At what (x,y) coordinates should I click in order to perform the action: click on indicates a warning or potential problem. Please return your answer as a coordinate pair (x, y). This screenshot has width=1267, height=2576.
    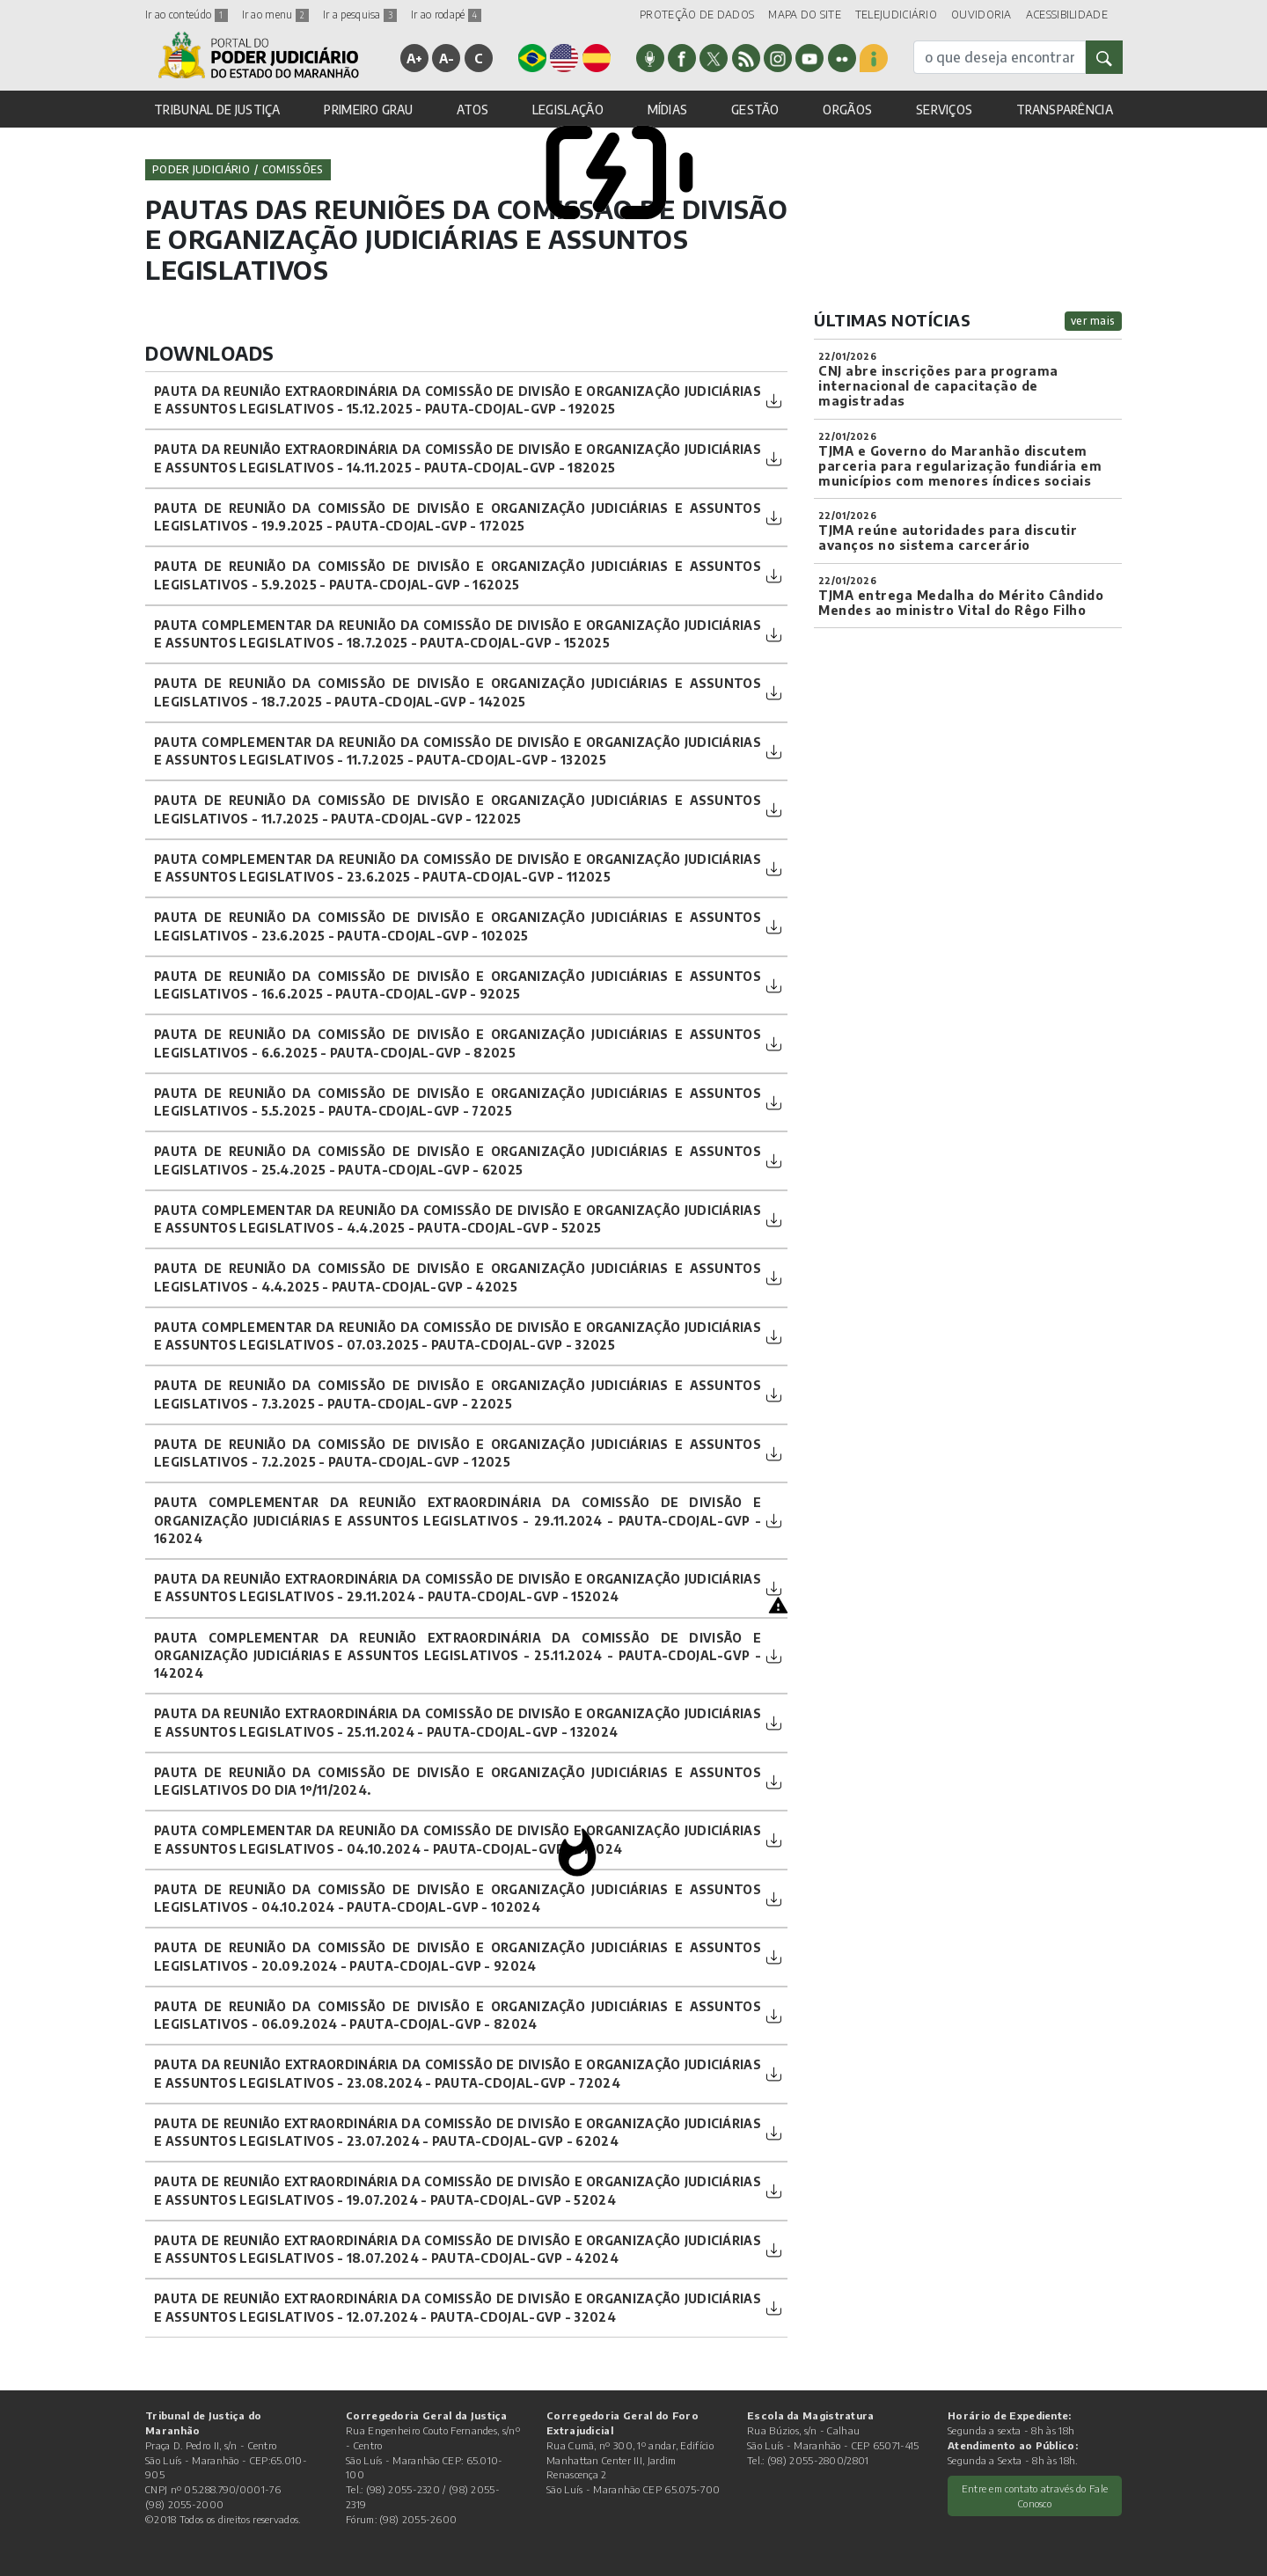
    Looking at the image, I should click on (778, 1605).